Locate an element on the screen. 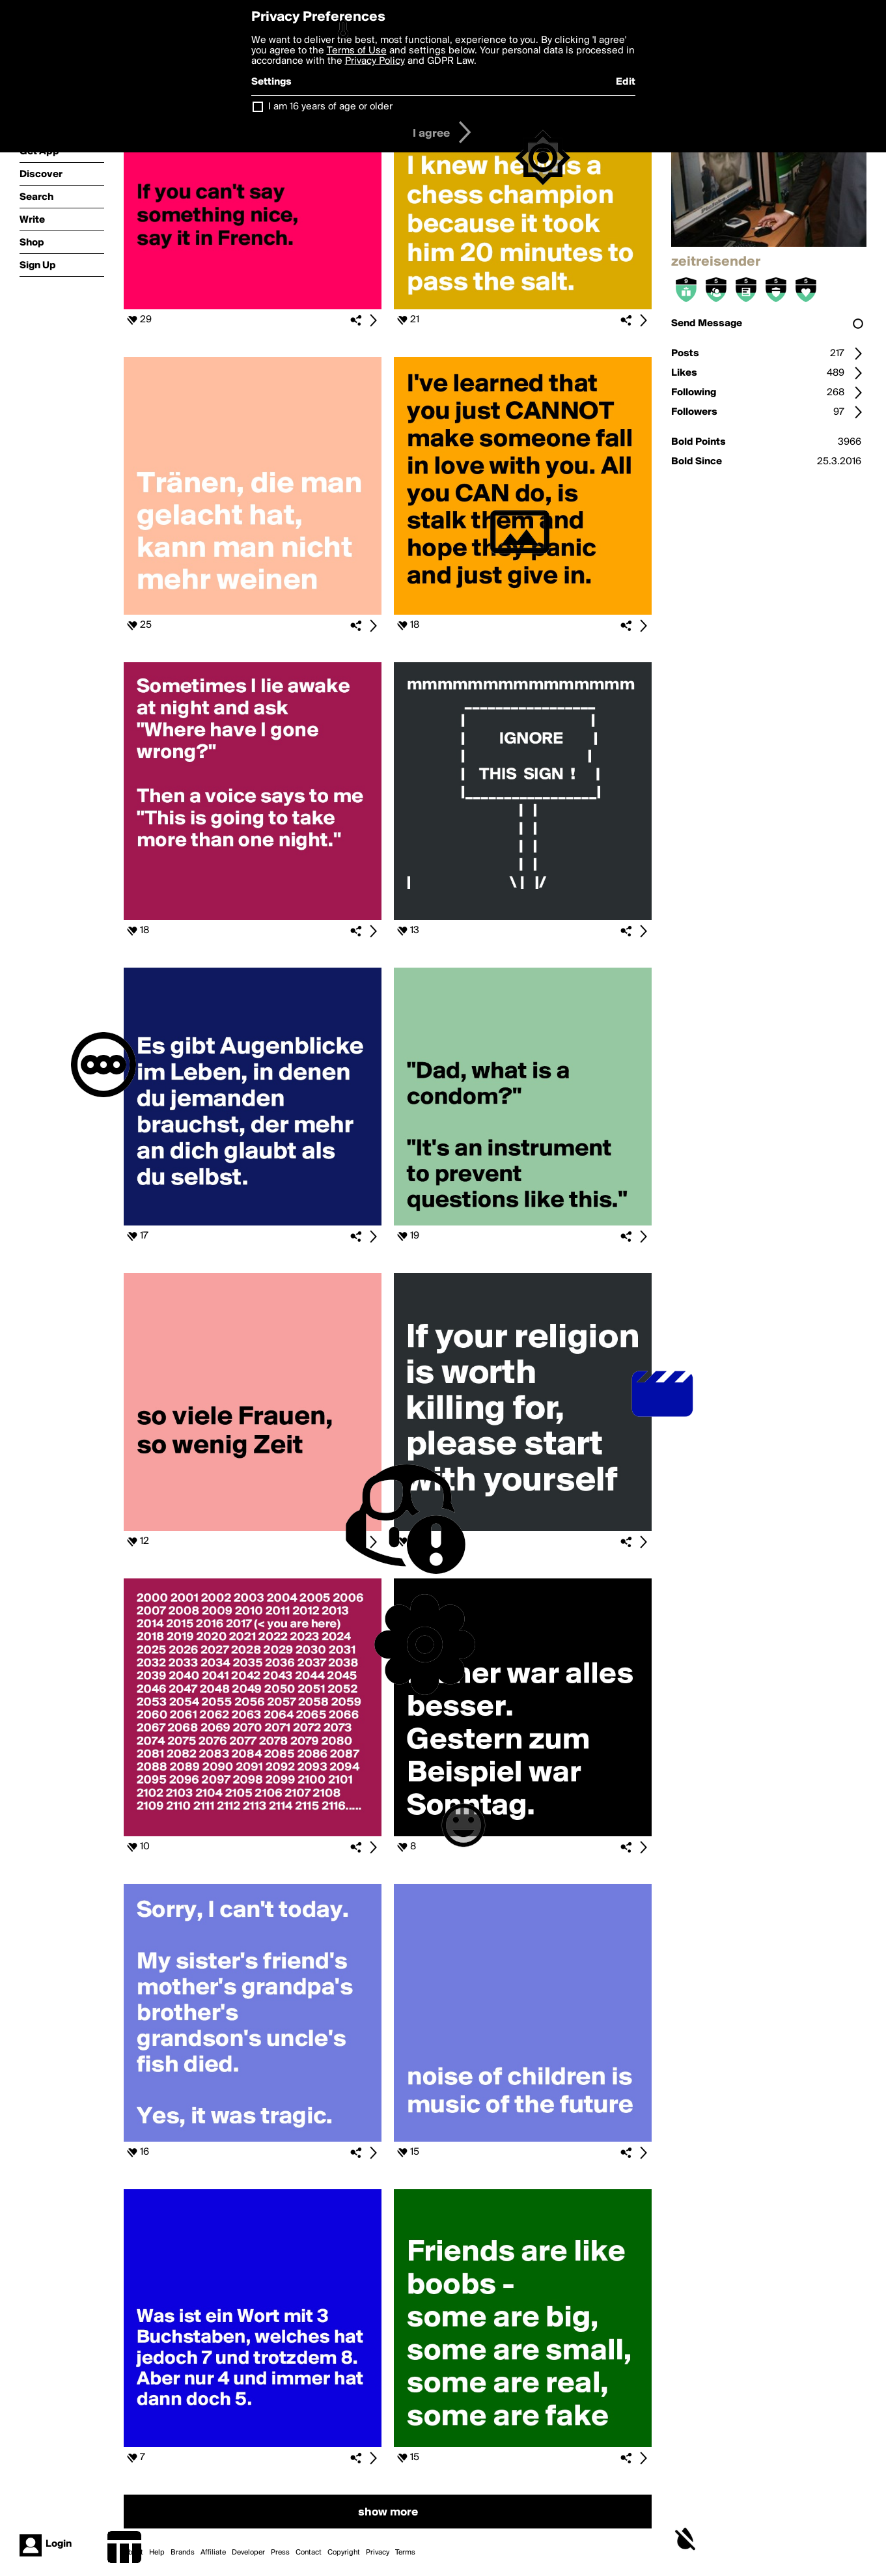 This screenshot has width=886, height=2576. access garden or plant care features is located at coordinates (424, 1644).